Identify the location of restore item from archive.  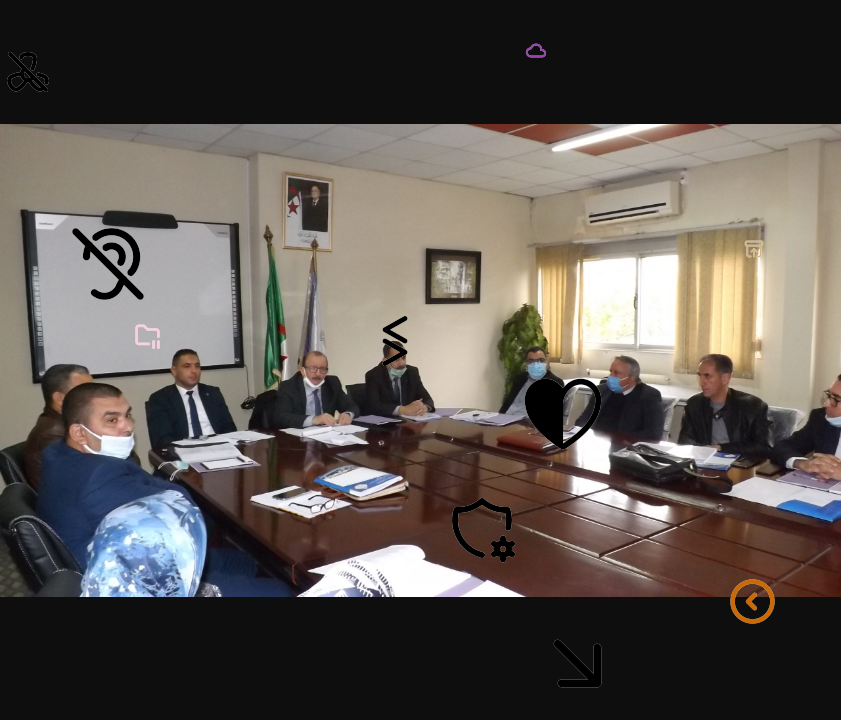
(754, 249).